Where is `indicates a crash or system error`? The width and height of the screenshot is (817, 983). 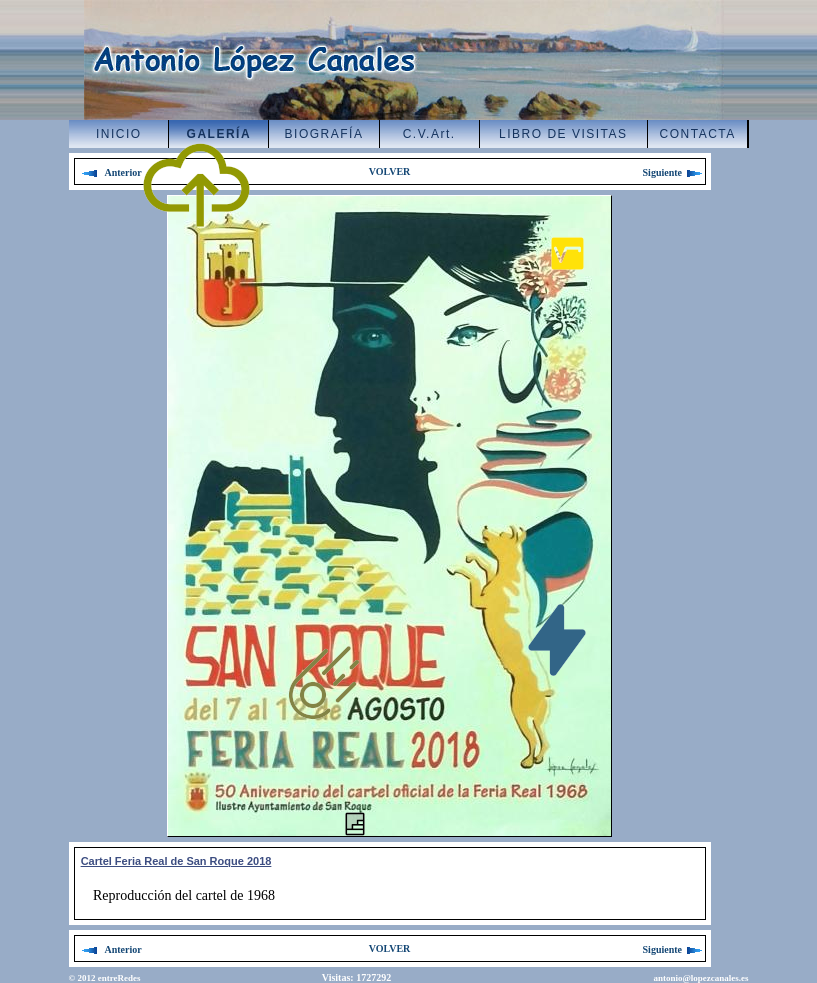 indicates a crash or system error is located at coordinates (324, 684).